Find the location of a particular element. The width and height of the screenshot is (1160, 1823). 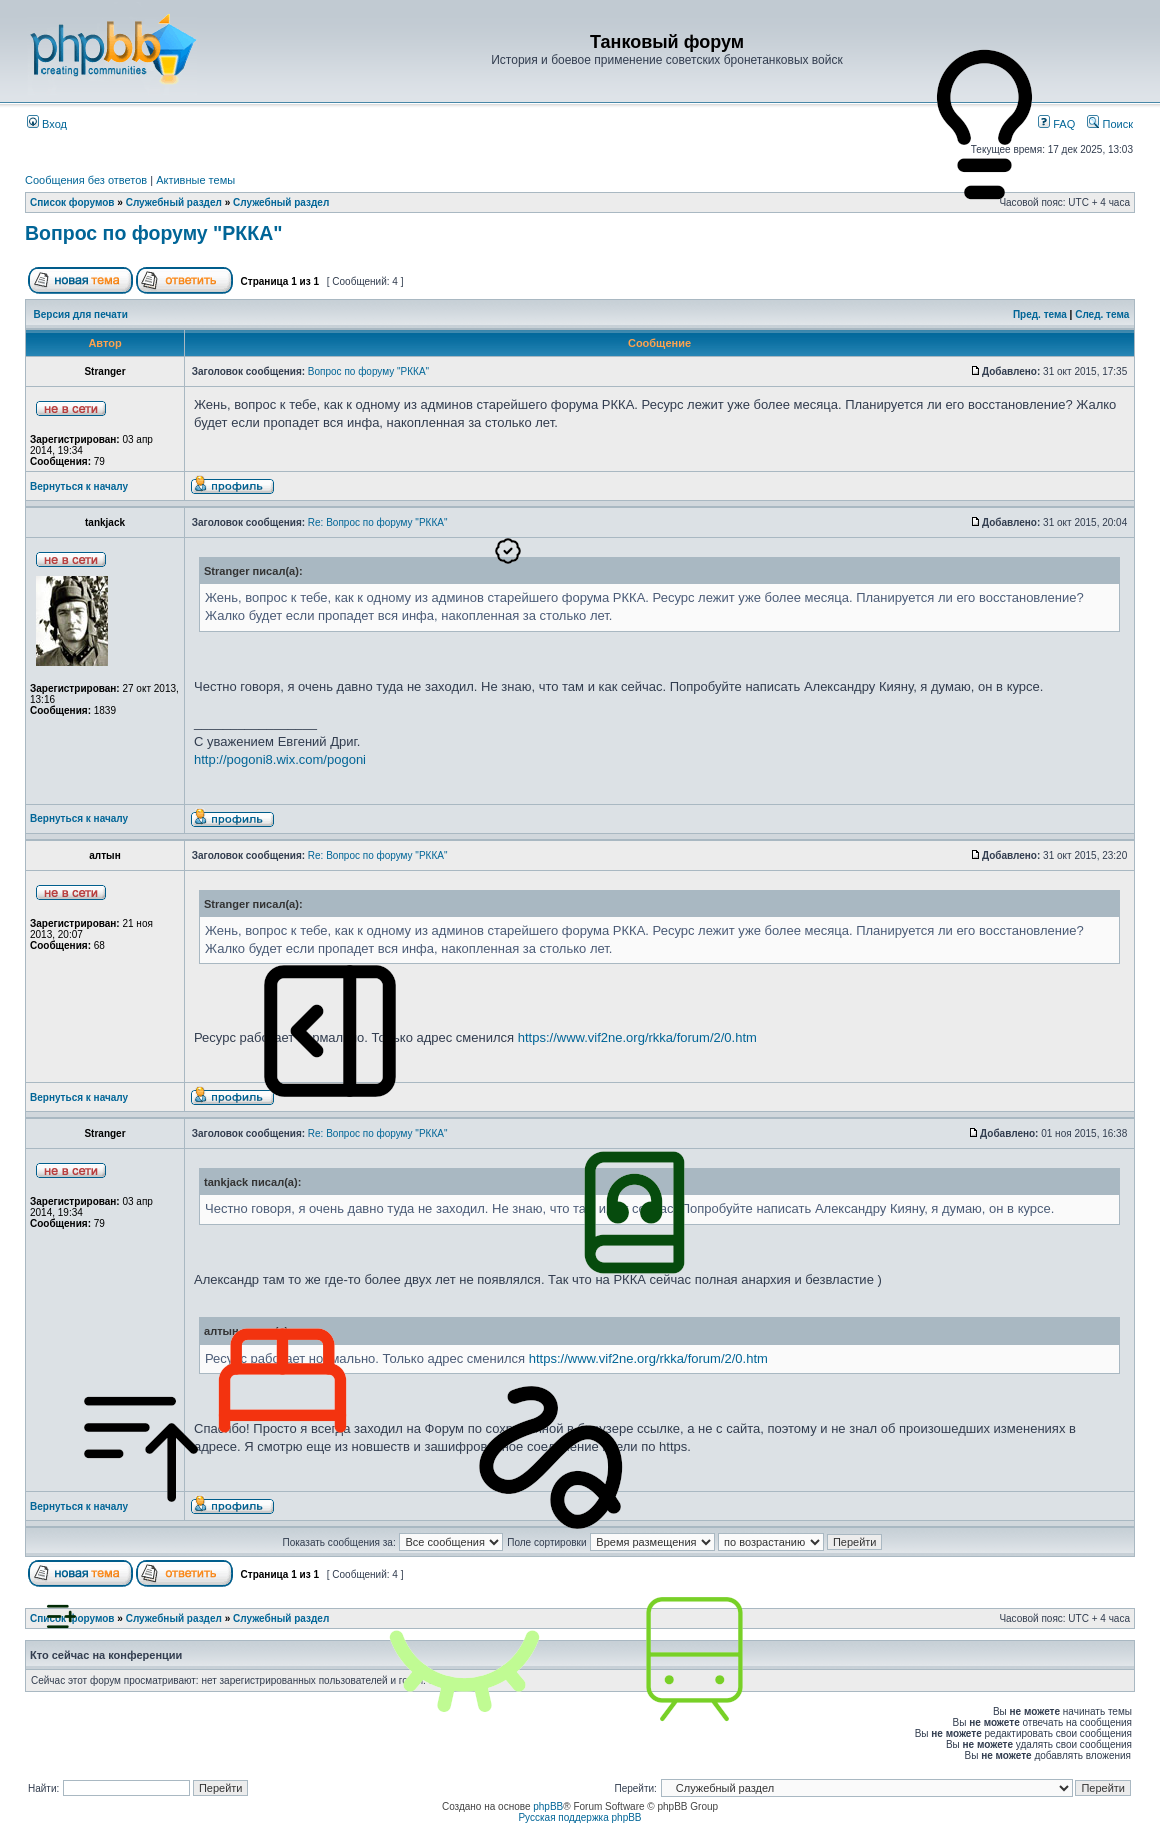

view hotel or accommodation options is located at coordinates (282, 1380).